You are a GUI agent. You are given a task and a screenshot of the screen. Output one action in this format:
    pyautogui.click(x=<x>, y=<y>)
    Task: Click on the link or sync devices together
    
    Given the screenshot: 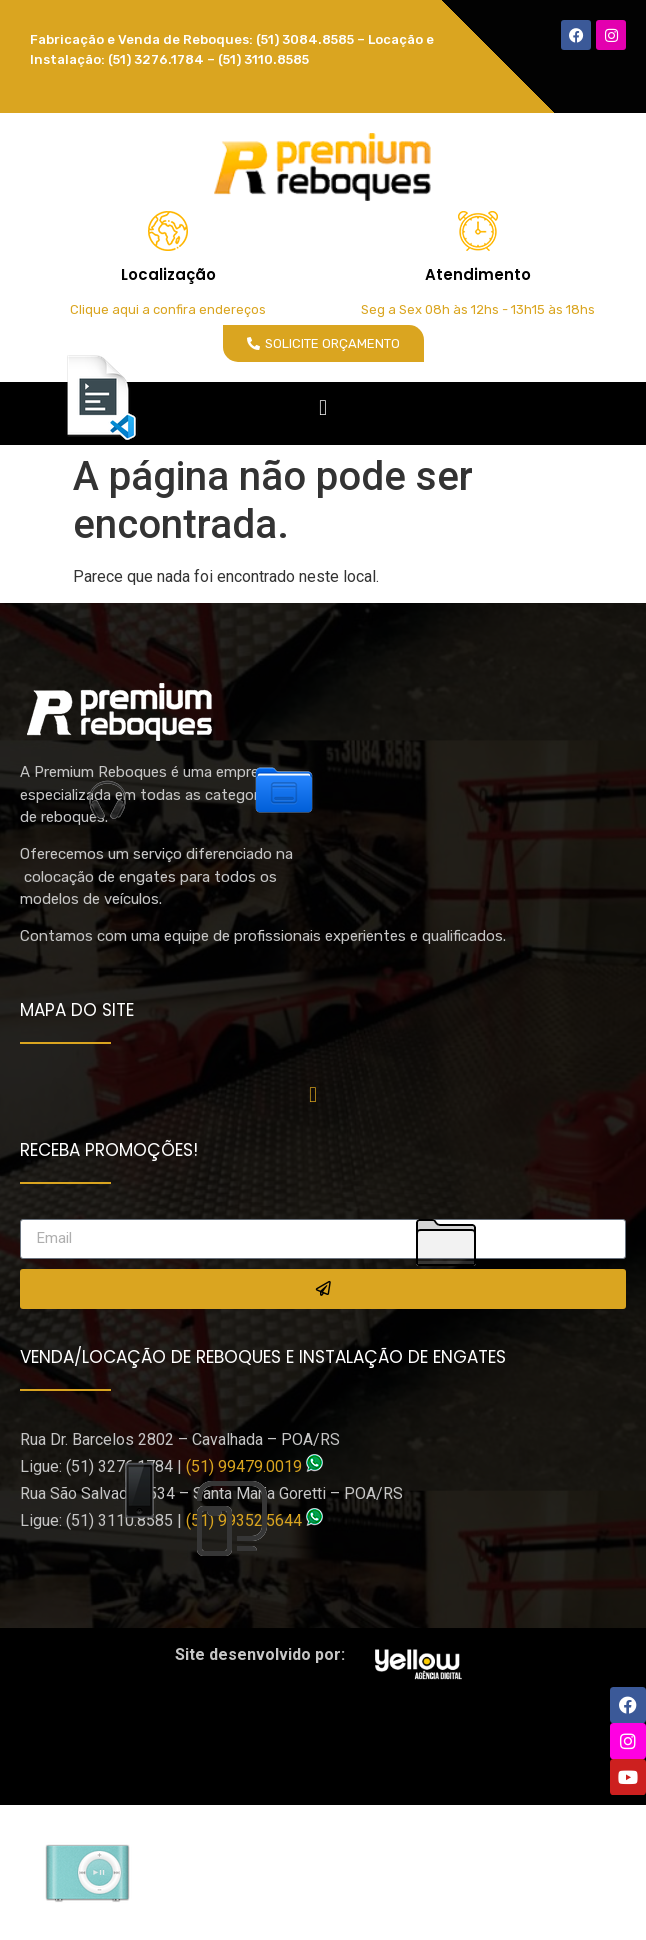 What is the action you would take?
    pyautogui.click(x=232, y=1516)
    